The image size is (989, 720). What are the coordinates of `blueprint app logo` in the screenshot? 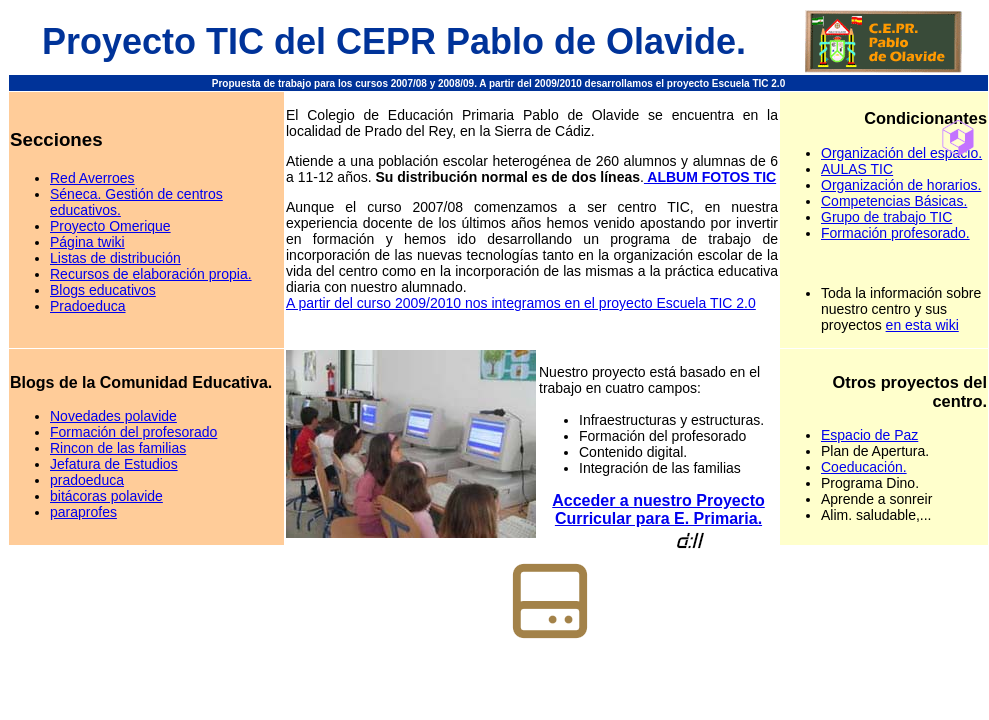 It's located at (958, 138).